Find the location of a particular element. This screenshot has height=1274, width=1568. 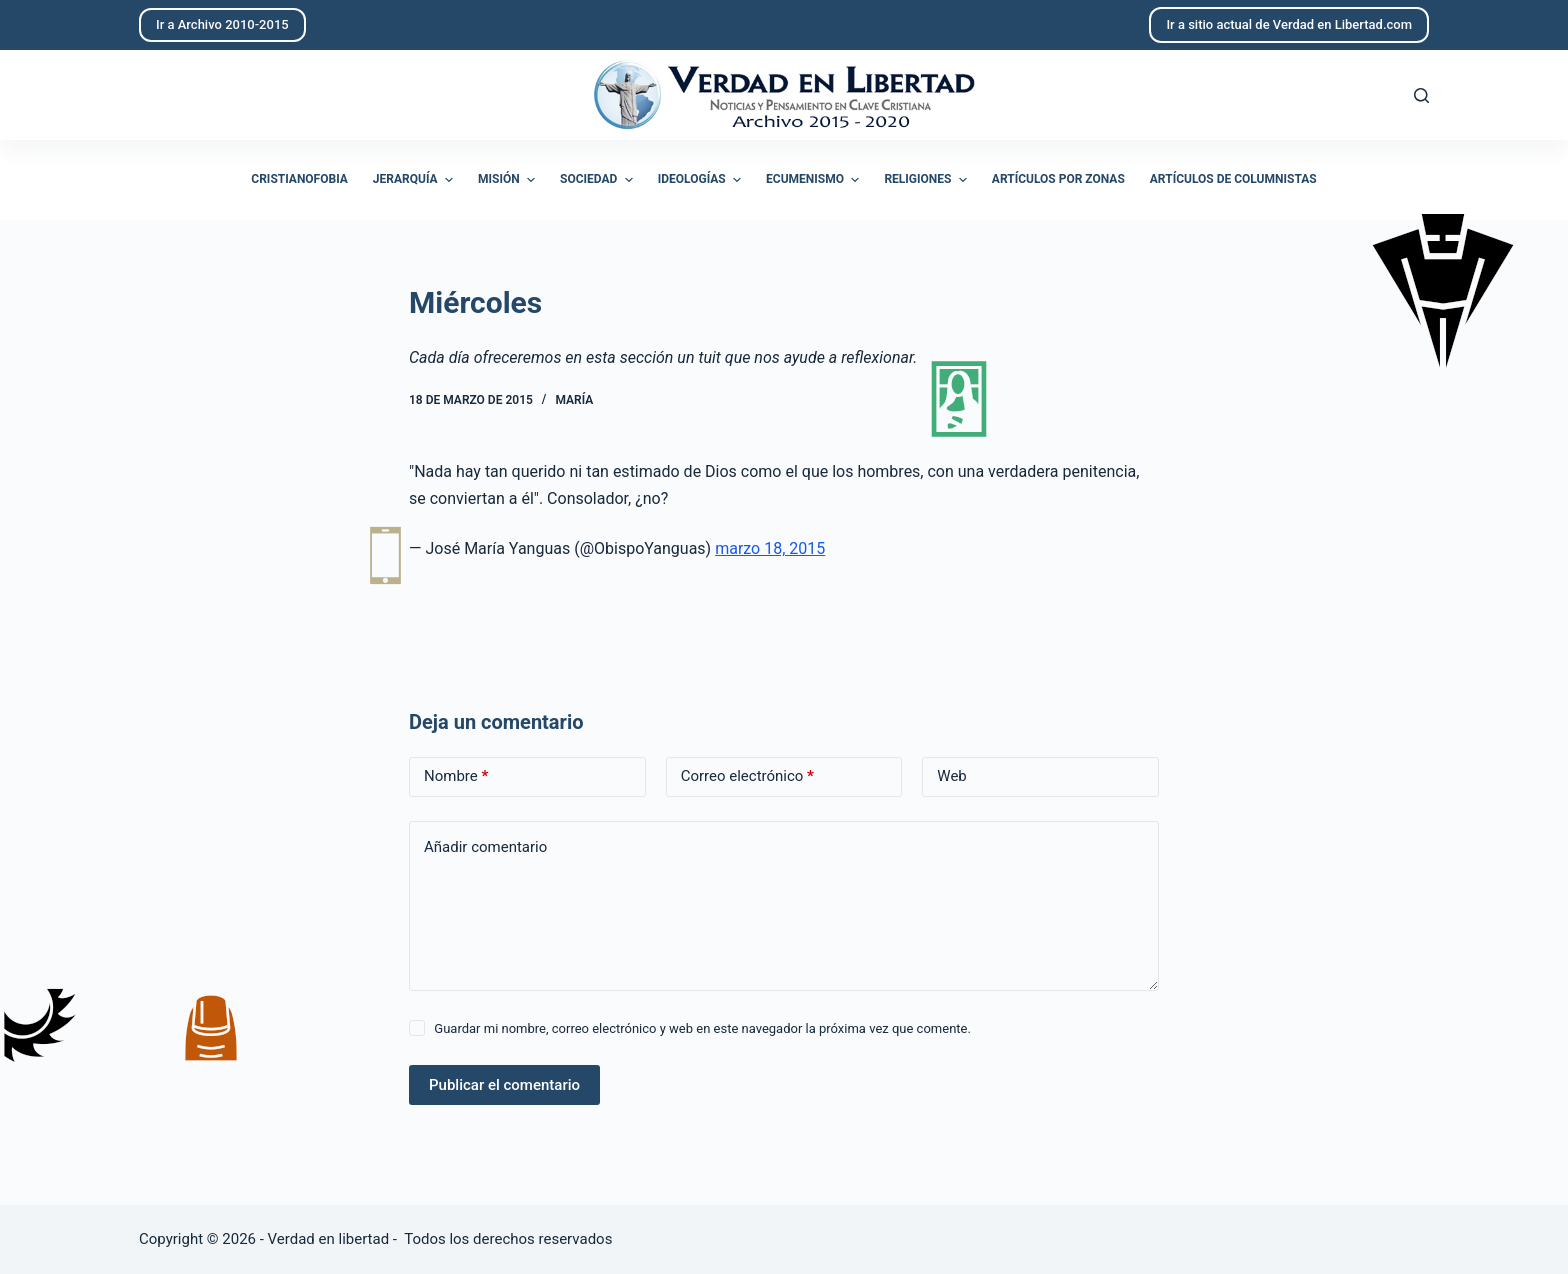

access mobile device settings is located at coordinates (385, 555).